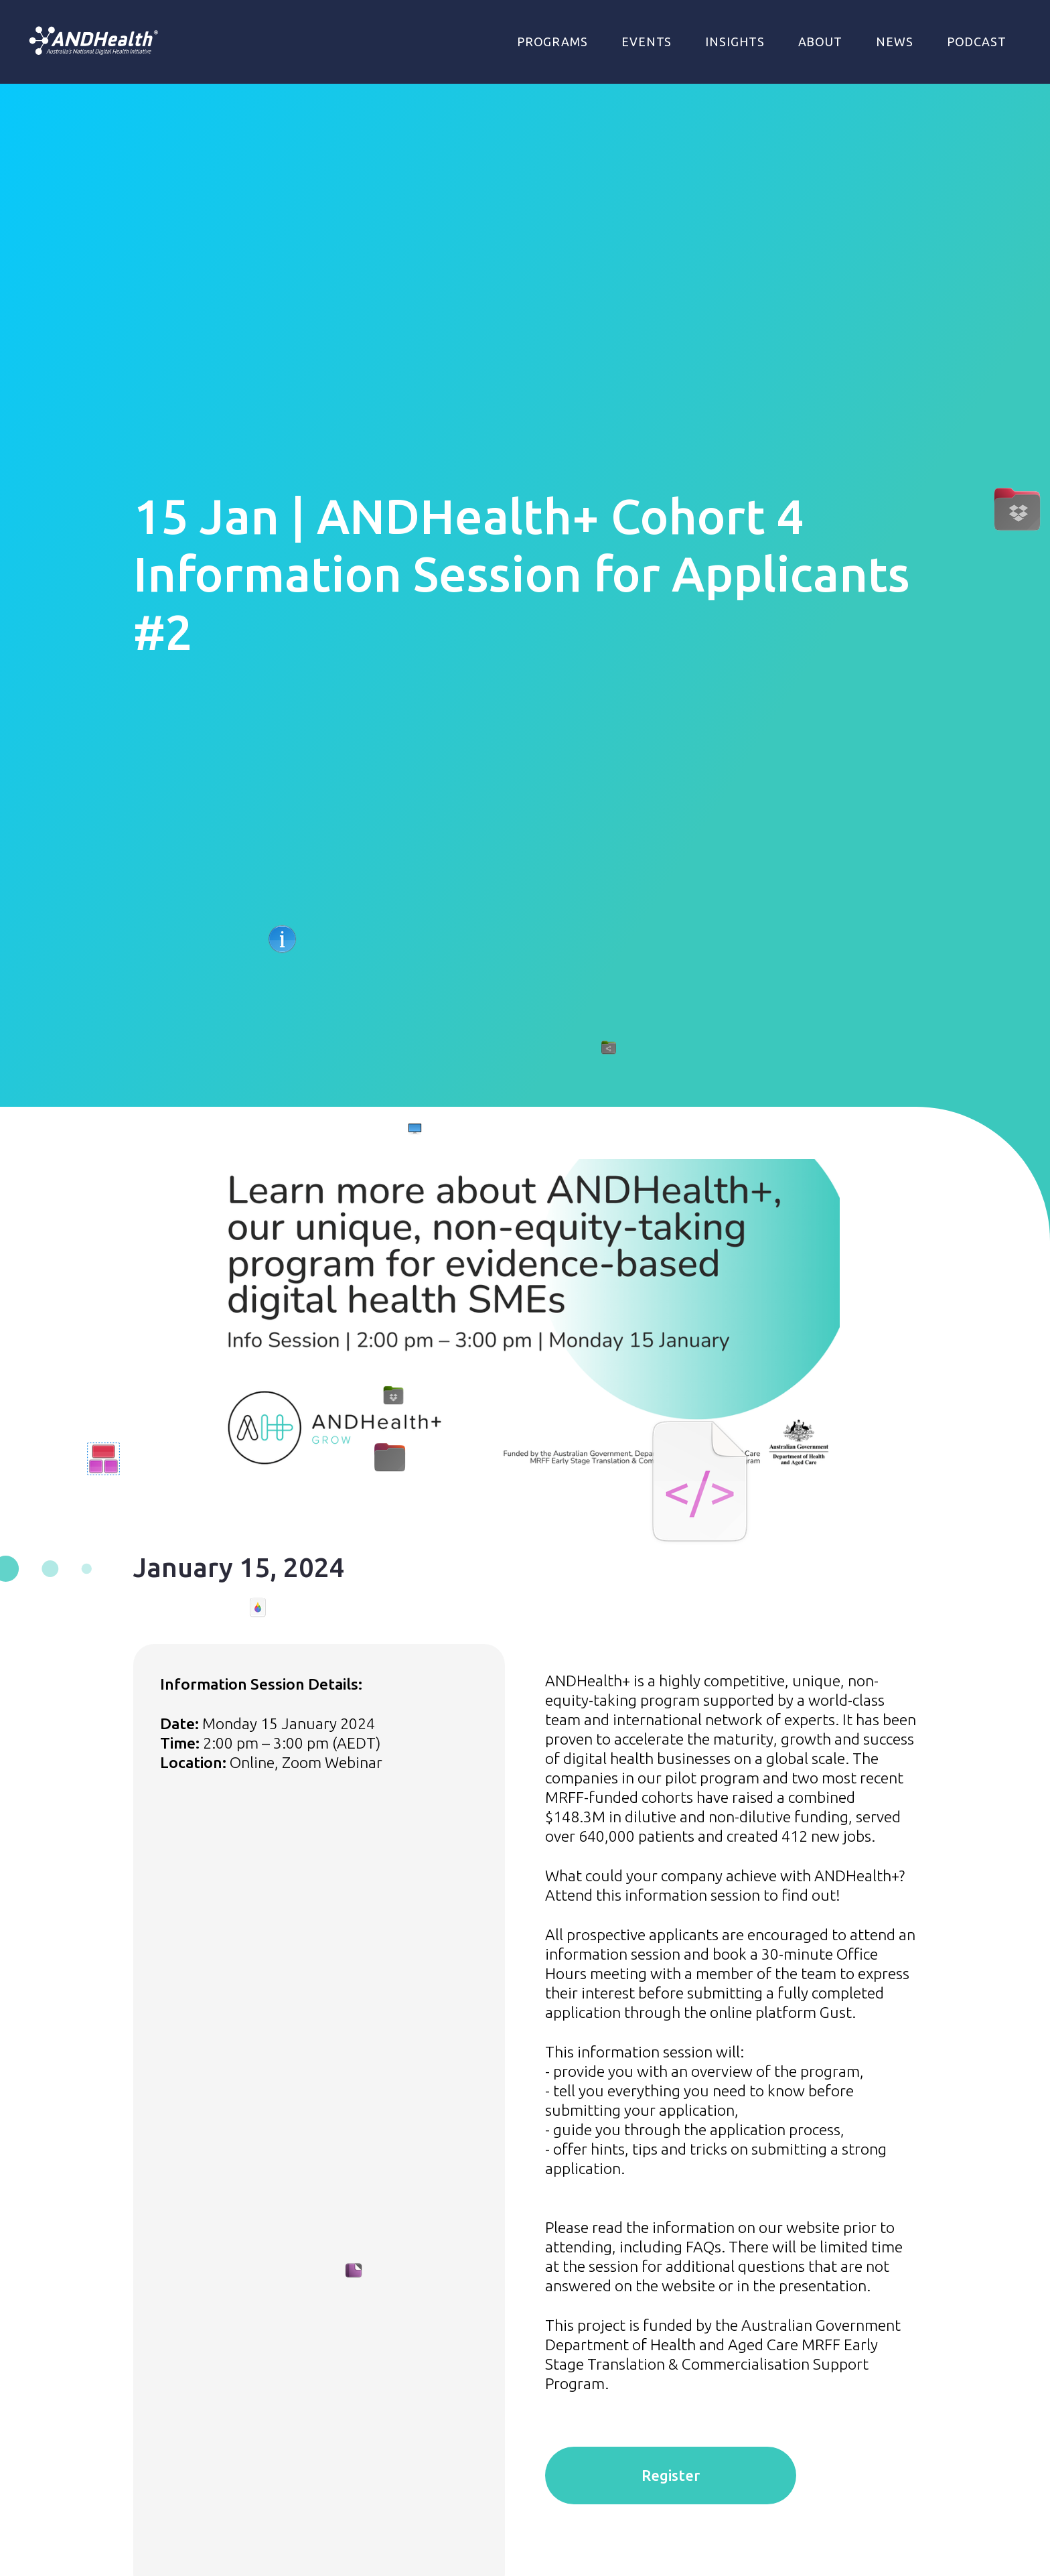  Describe the element at coordinates (390, 1457) in the screenshot. I see `open file folder` at that location.